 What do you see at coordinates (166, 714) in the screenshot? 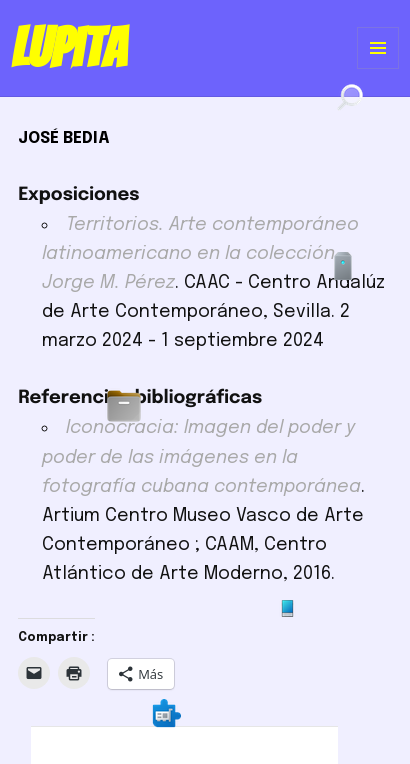
I see `open compatibility settings for apps` at bounding box center [166, 714].